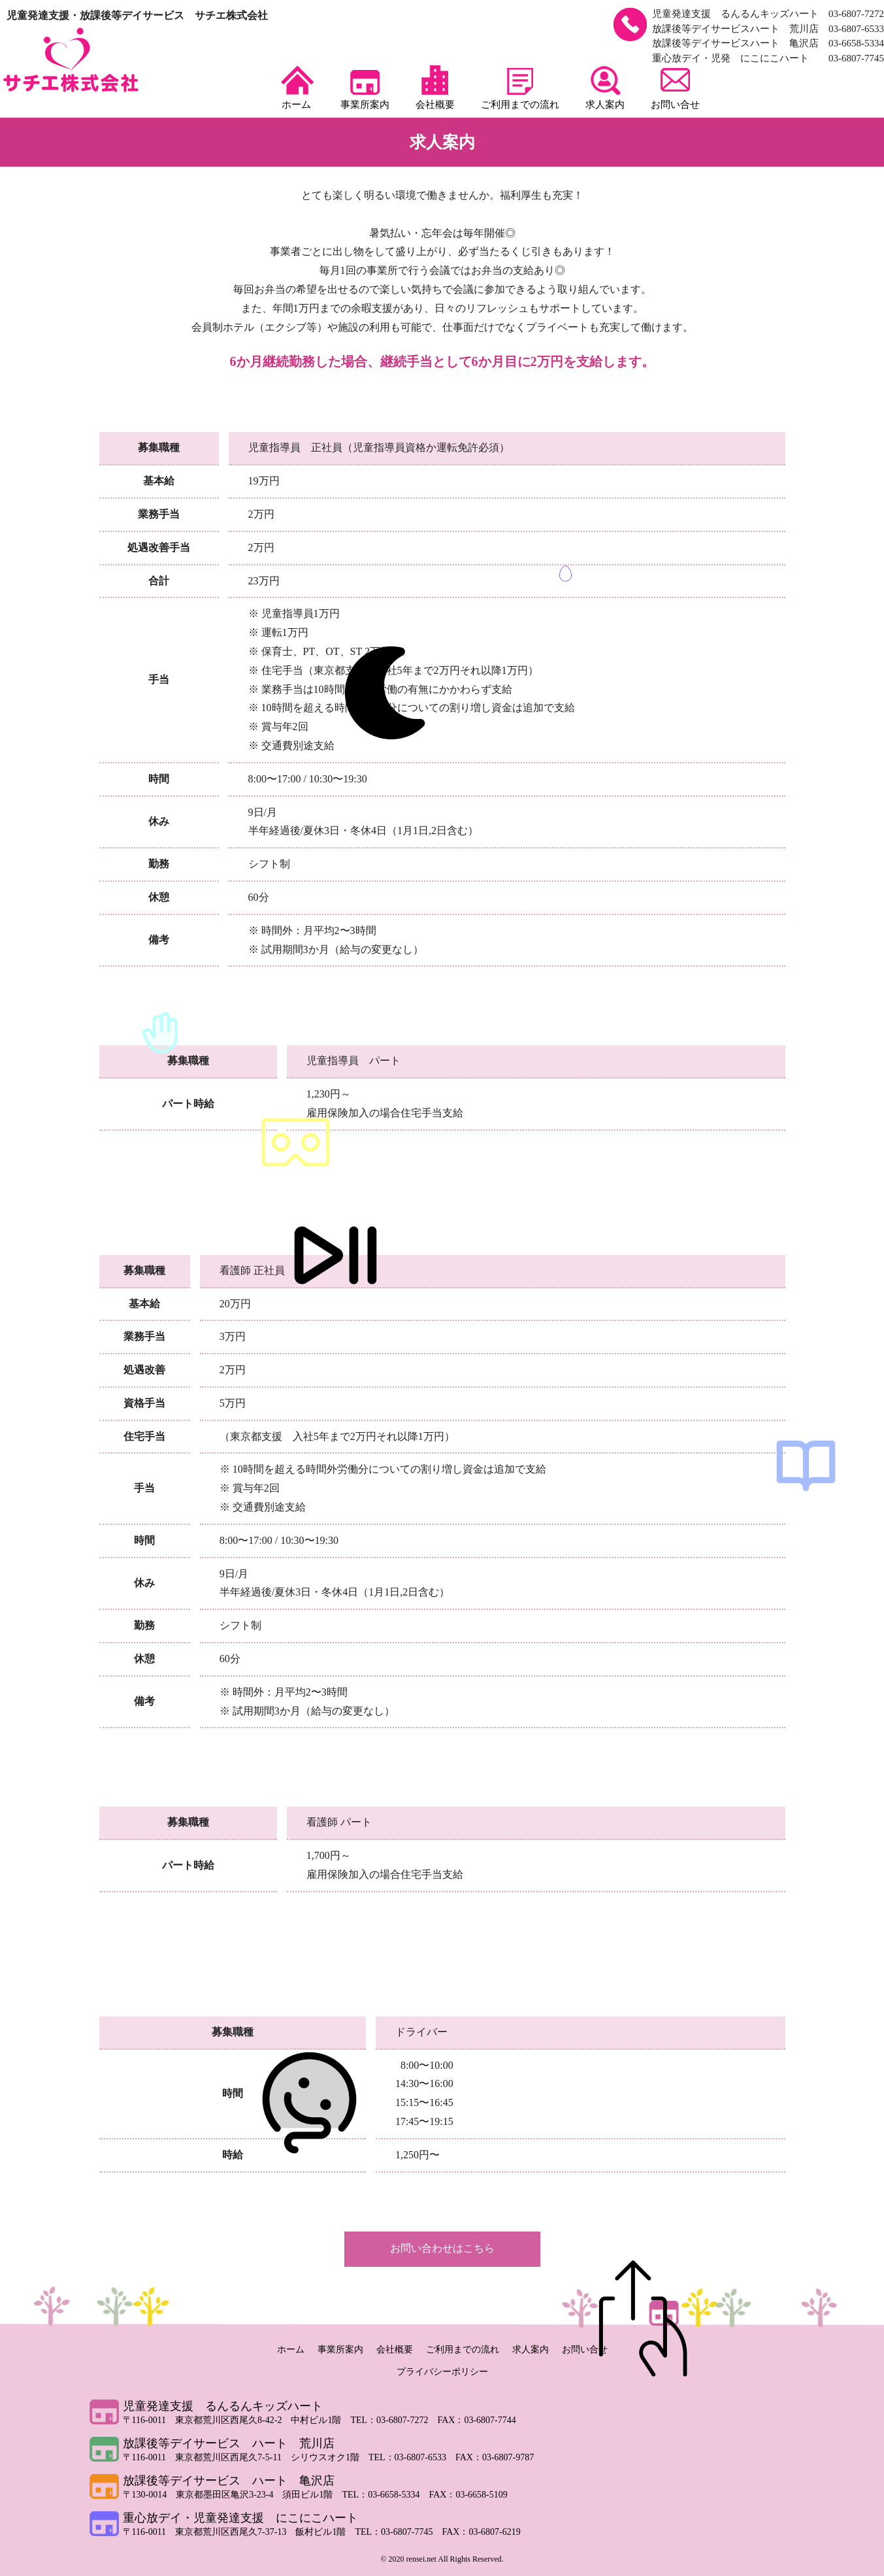 The width and height of the screenshot is (884, 2576). Describe the element at coordinates (309, 2099) in the screenshot. I see `react with a melting or overwhelmed emoji` at that location.